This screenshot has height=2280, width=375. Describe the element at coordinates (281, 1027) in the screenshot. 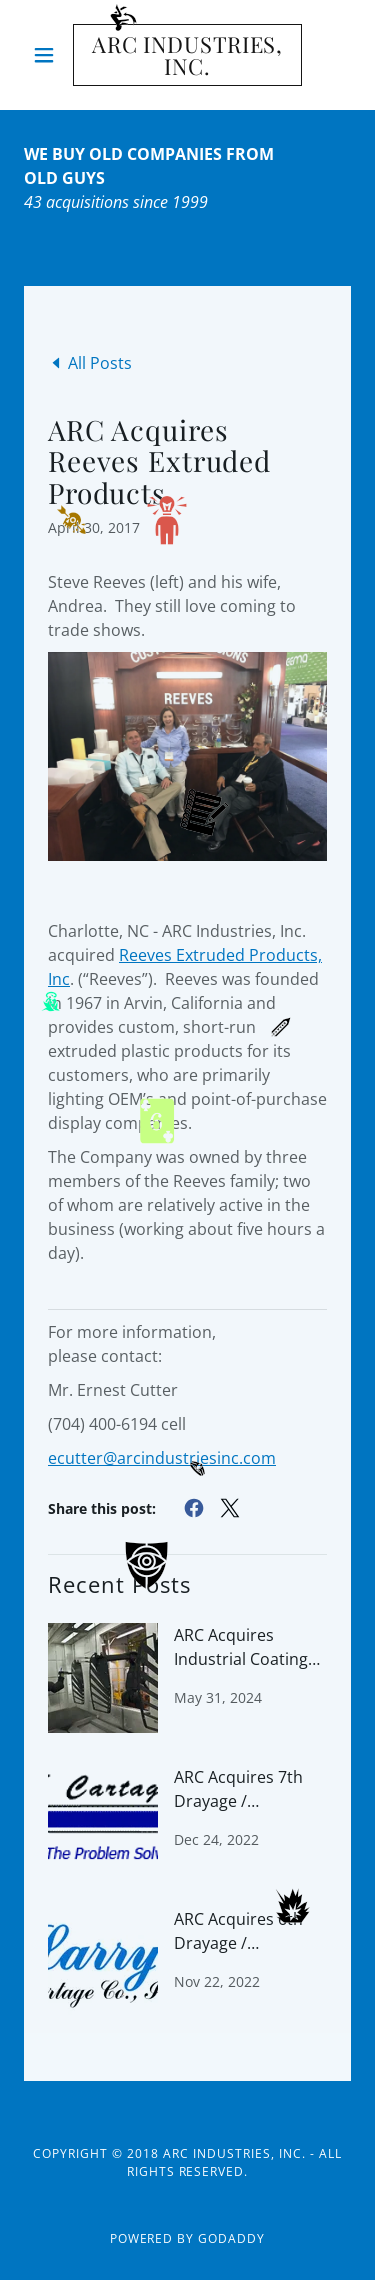

I see `equip a magical or enchanted weapon` at that location.